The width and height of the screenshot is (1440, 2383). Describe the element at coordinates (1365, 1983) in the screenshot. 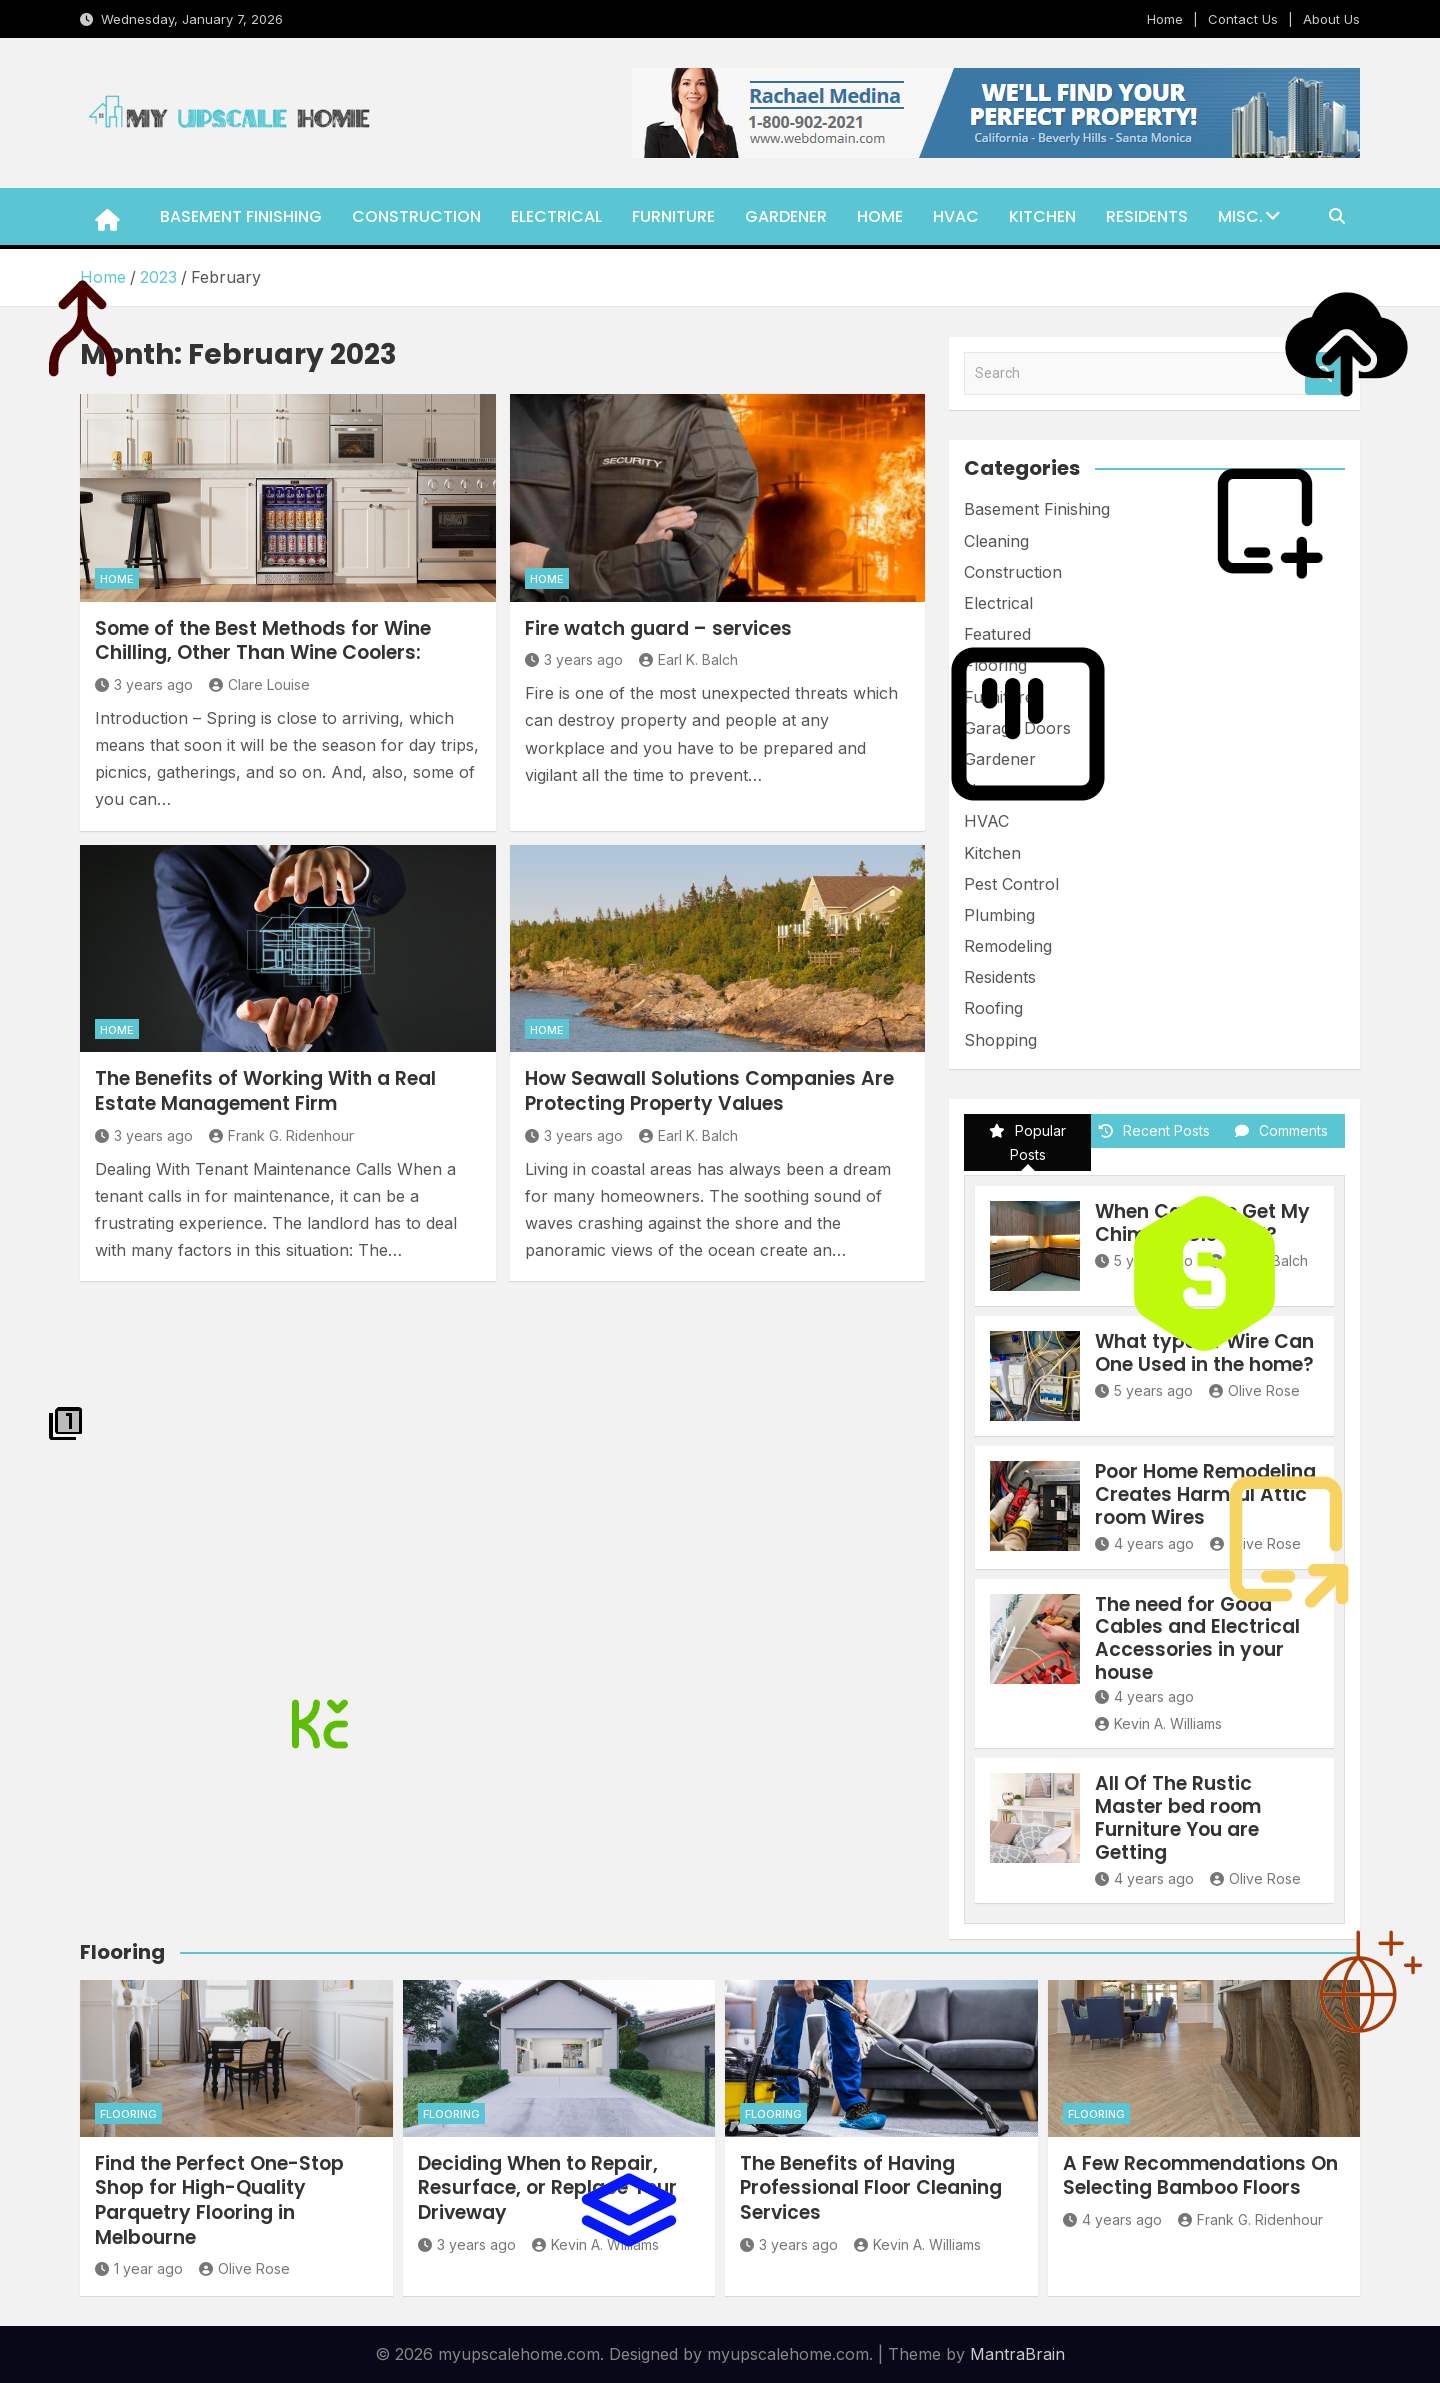

I see `access party or event mode` at that location.